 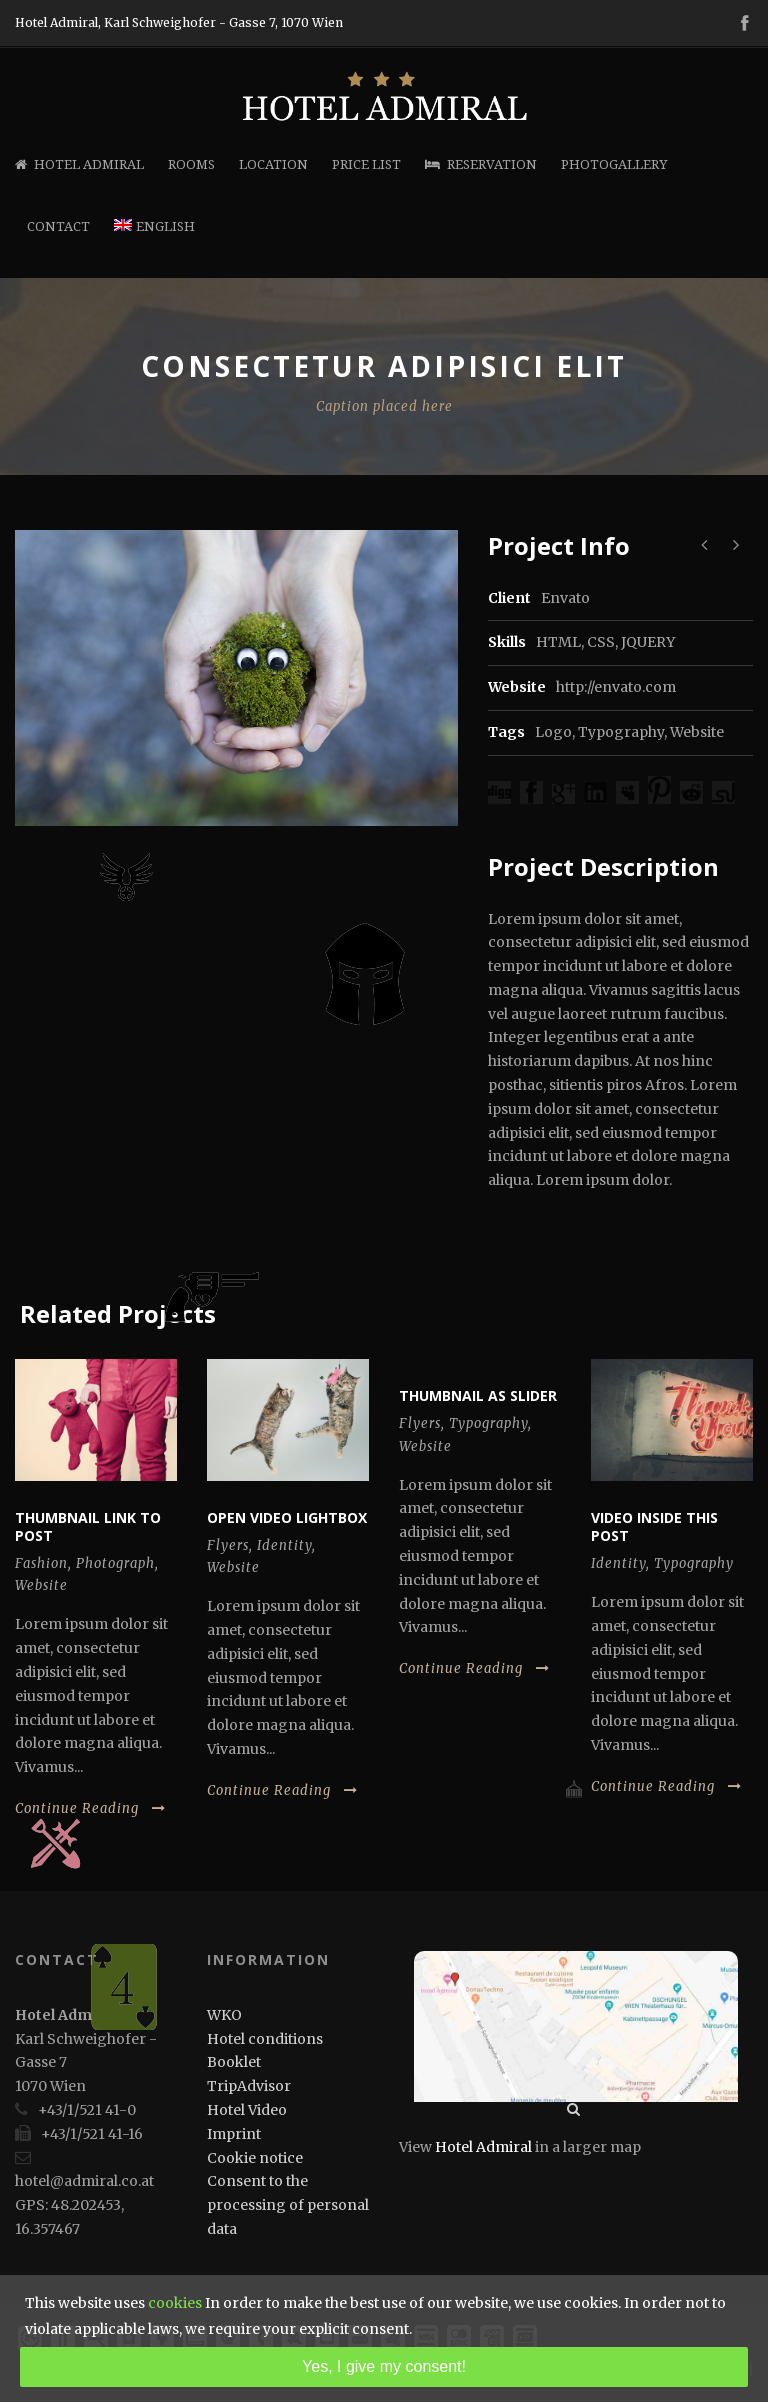 What do you see at coordinates (124, 1987) in the screenshot?
I see `four of spades playing card` at bounding box center [124, 1987].